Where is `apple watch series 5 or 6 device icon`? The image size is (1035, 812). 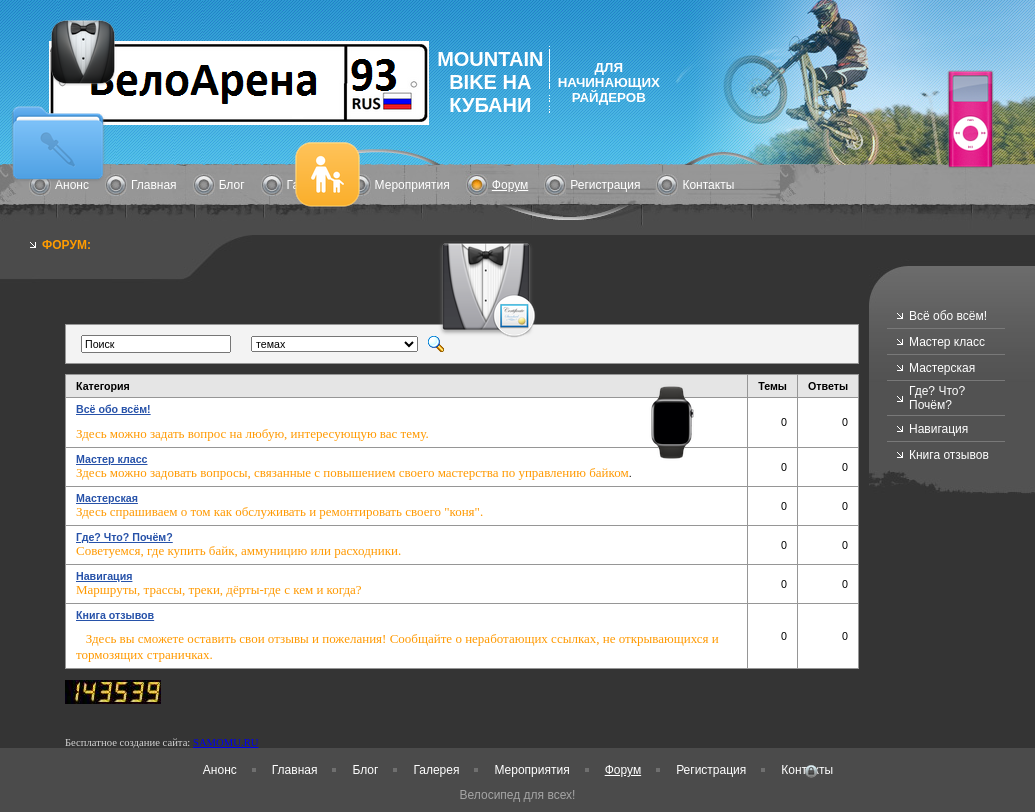 apple watch series 5 or 6 device icon is located at coordinates (671, 422).